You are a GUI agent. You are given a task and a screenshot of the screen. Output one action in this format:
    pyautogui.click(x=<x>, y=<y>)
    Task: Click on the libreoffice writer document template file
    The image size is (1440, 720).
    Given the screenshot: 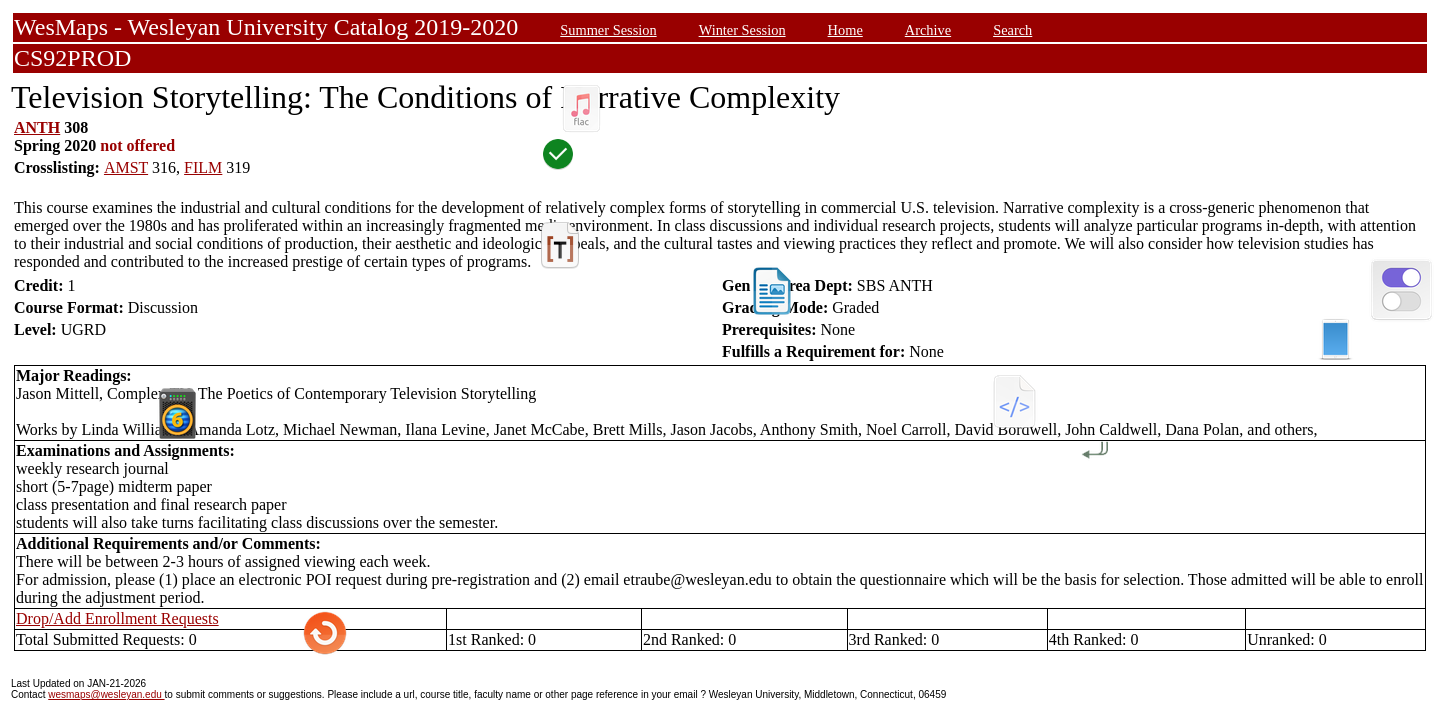 What is the action you would take?
    pyautogui.click(x=772, y=291)
    